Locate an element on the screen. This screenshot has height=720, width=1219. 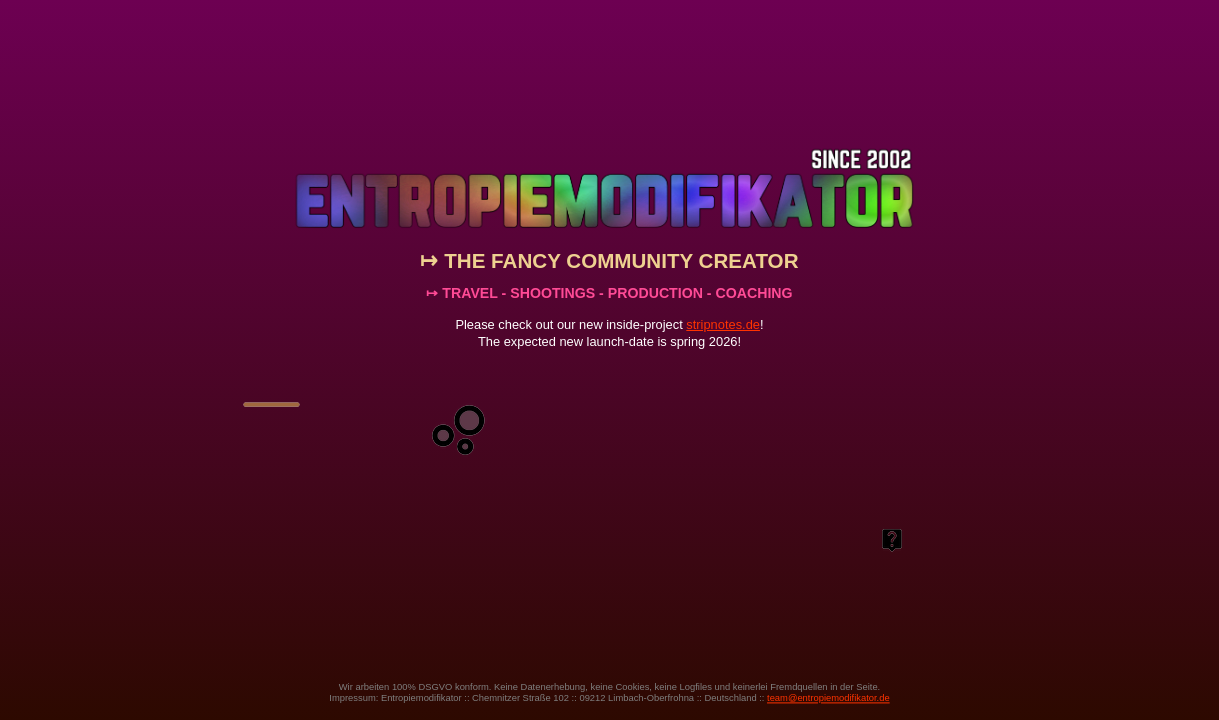
access live help or support chat is located at coordinates (892, 540).